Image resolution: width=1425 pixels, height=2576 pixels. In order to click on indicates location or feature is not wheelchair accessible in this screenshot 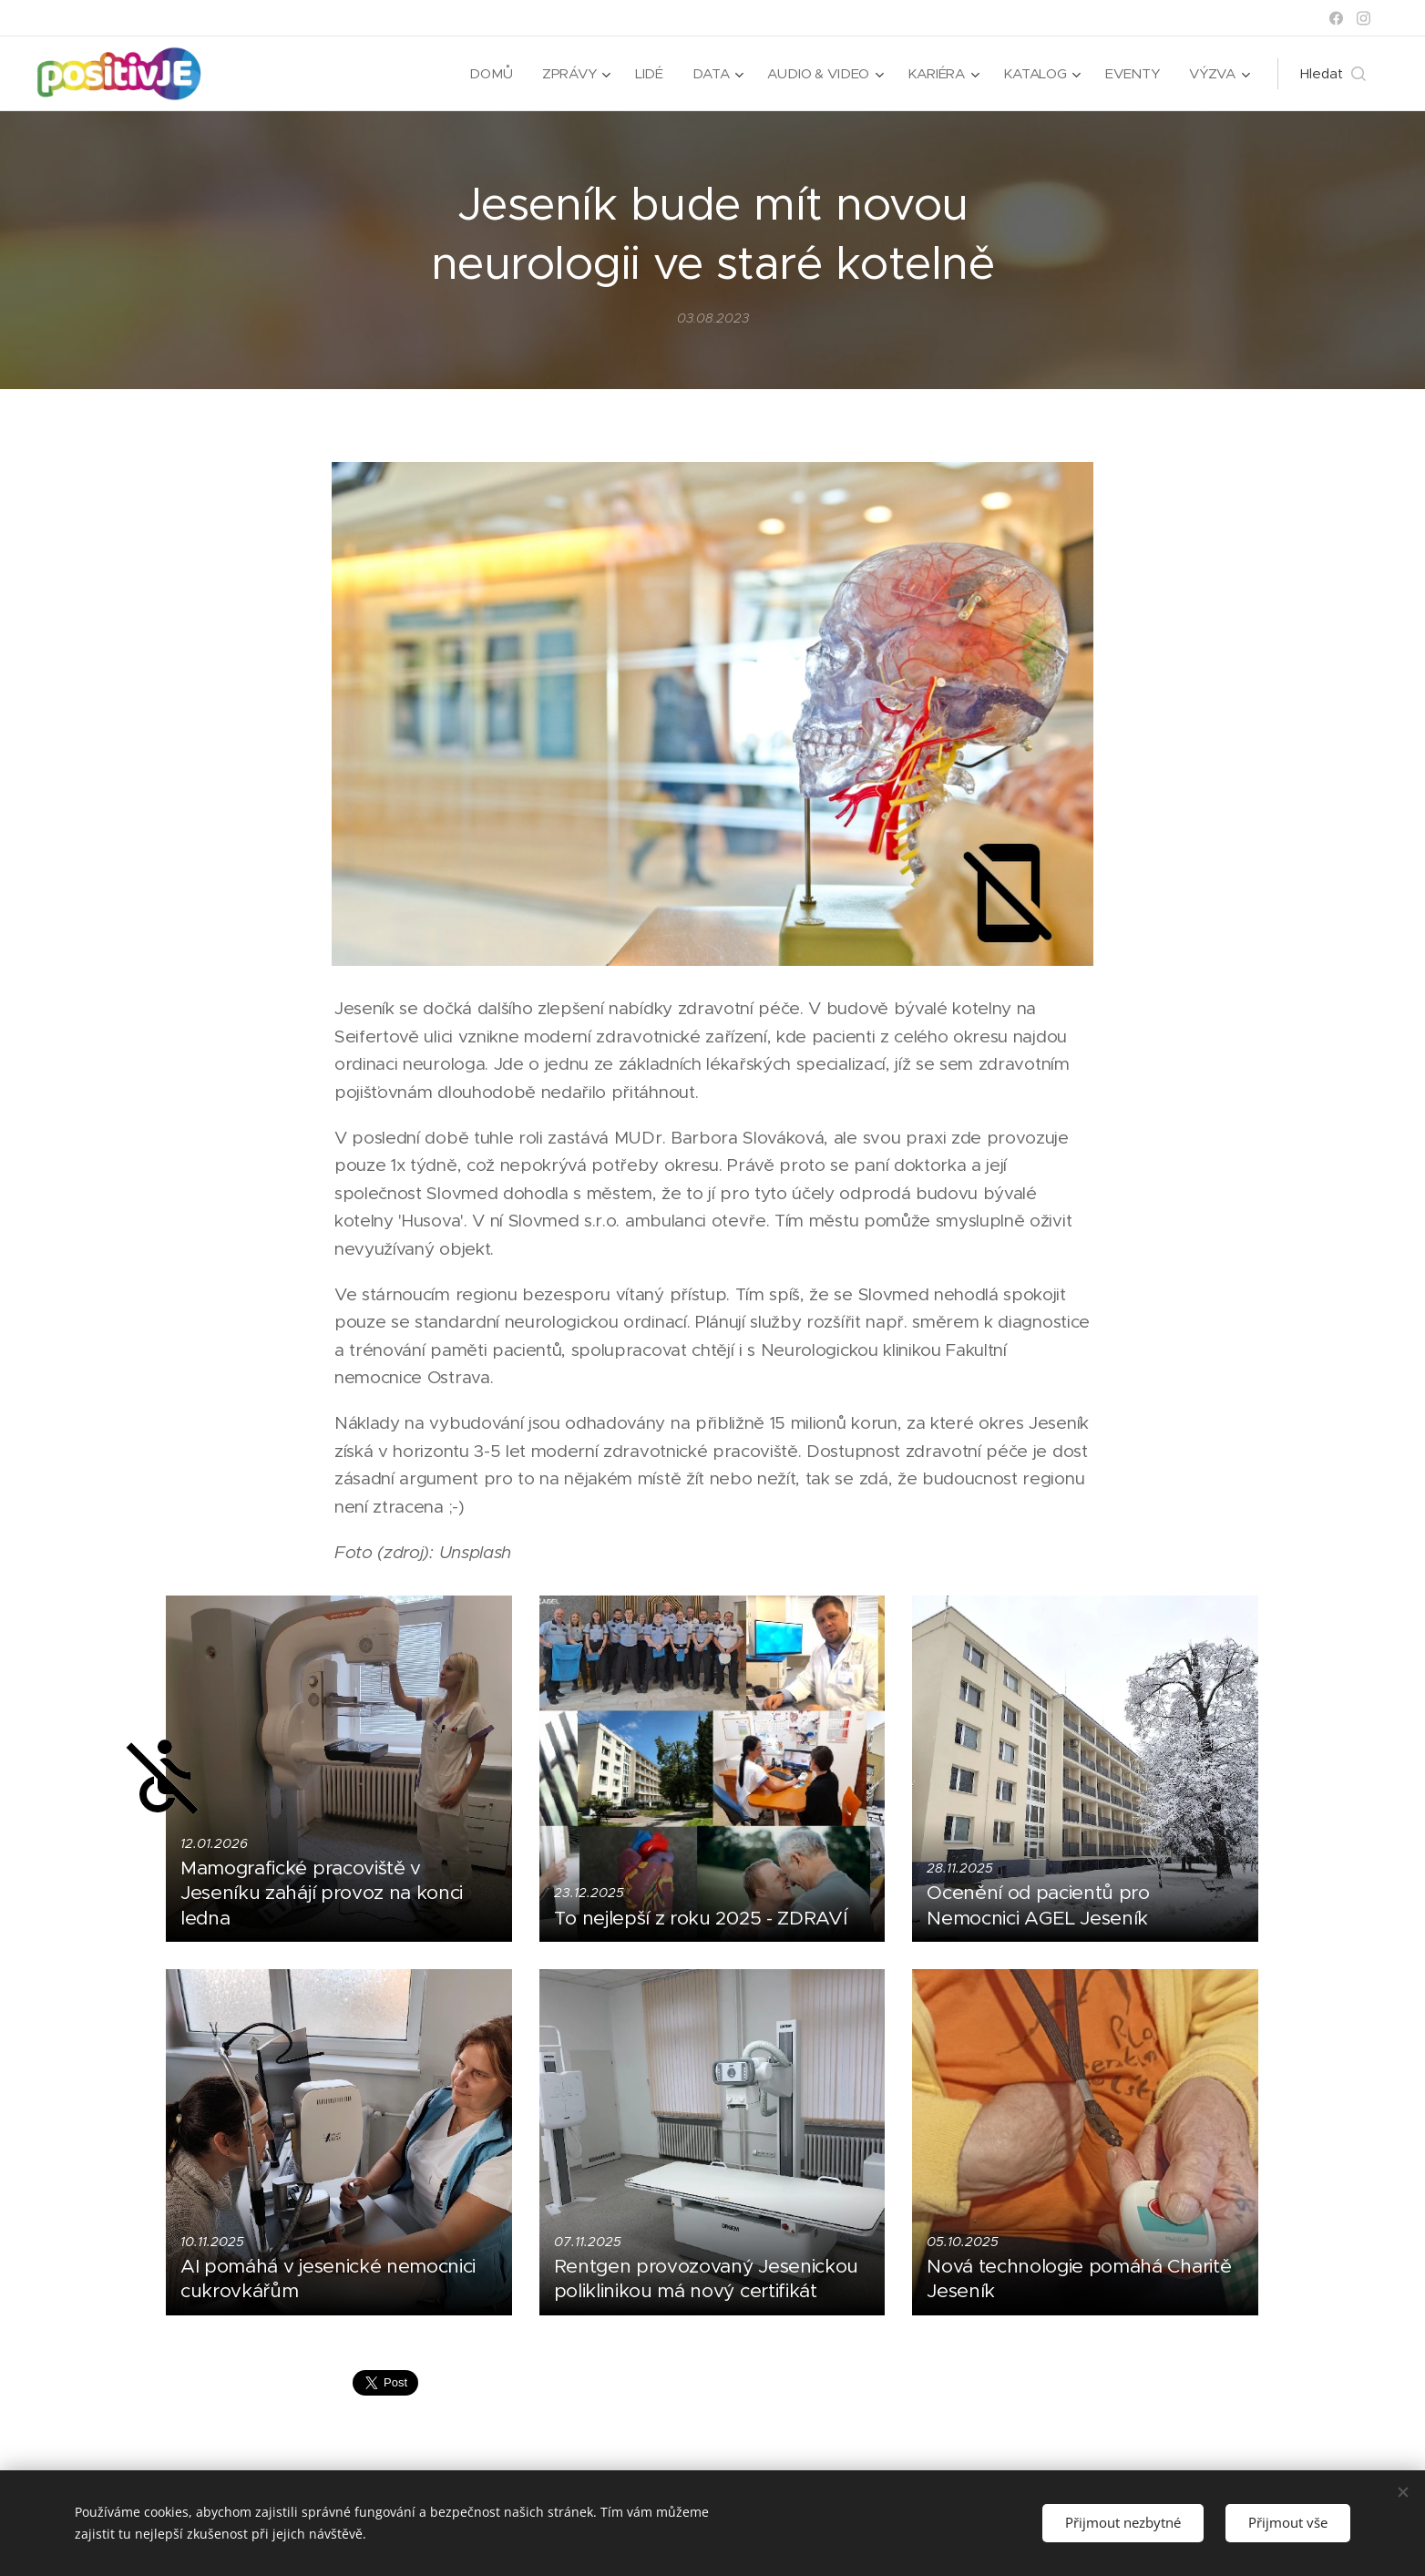, I will do `click(165, 1776)`.